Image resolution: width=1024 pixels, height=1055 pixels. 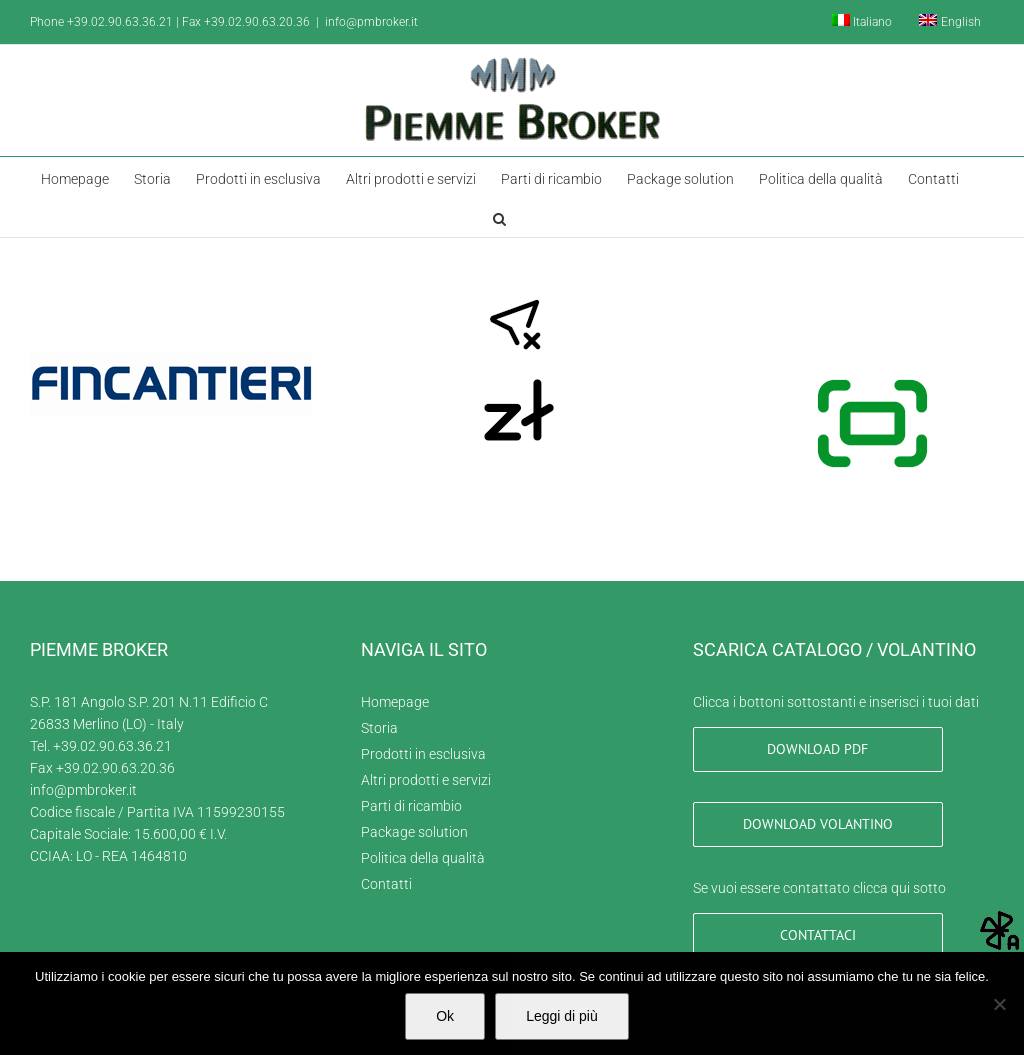 What do you see at coordinates (872, 423) in the screenshot?
I see `scan a photo or document using the camera` at bounding box center [872, 423].